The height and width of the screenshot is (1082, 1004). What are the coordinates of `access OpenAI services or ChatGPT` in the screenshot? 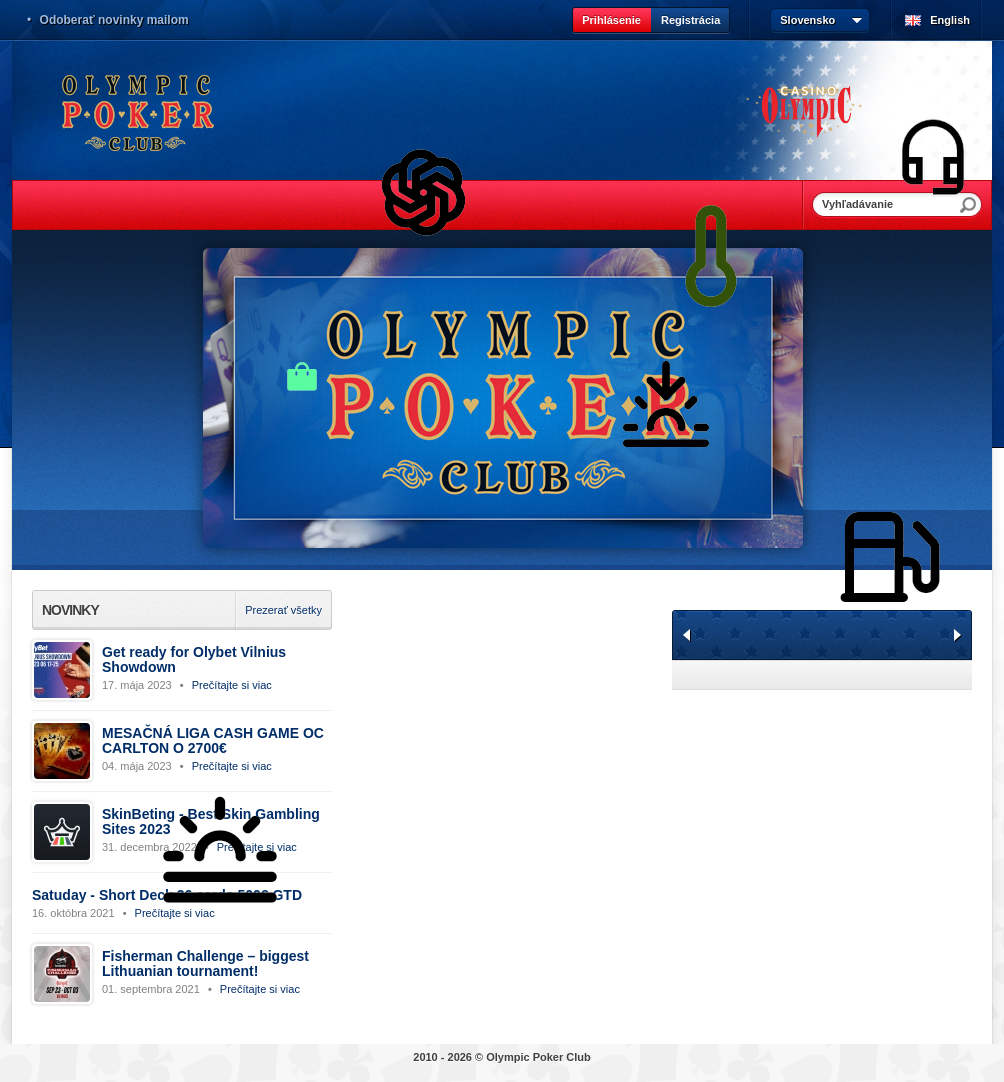 It's located at (423, 192).